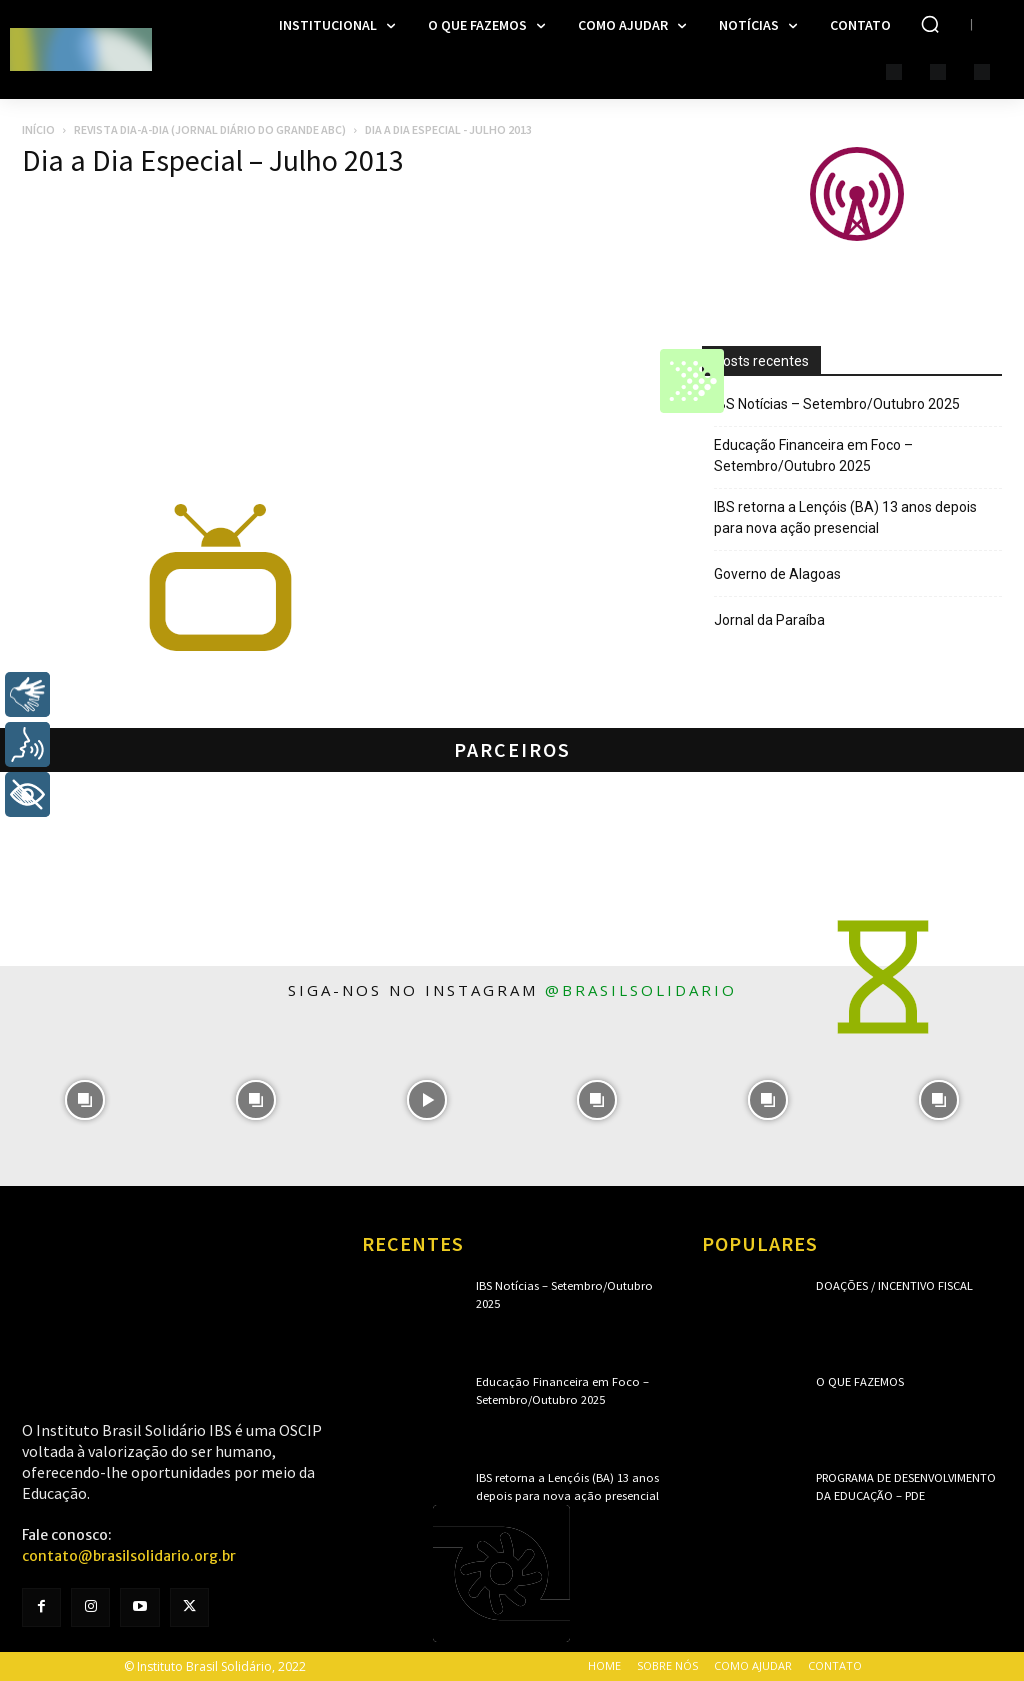 The height and width of the screenshot is (1681, 1024). What do you see at coordinates (883, 977) in the screenshot?
I see `indicates a loading or processing state` at bounding box center [883, 977].